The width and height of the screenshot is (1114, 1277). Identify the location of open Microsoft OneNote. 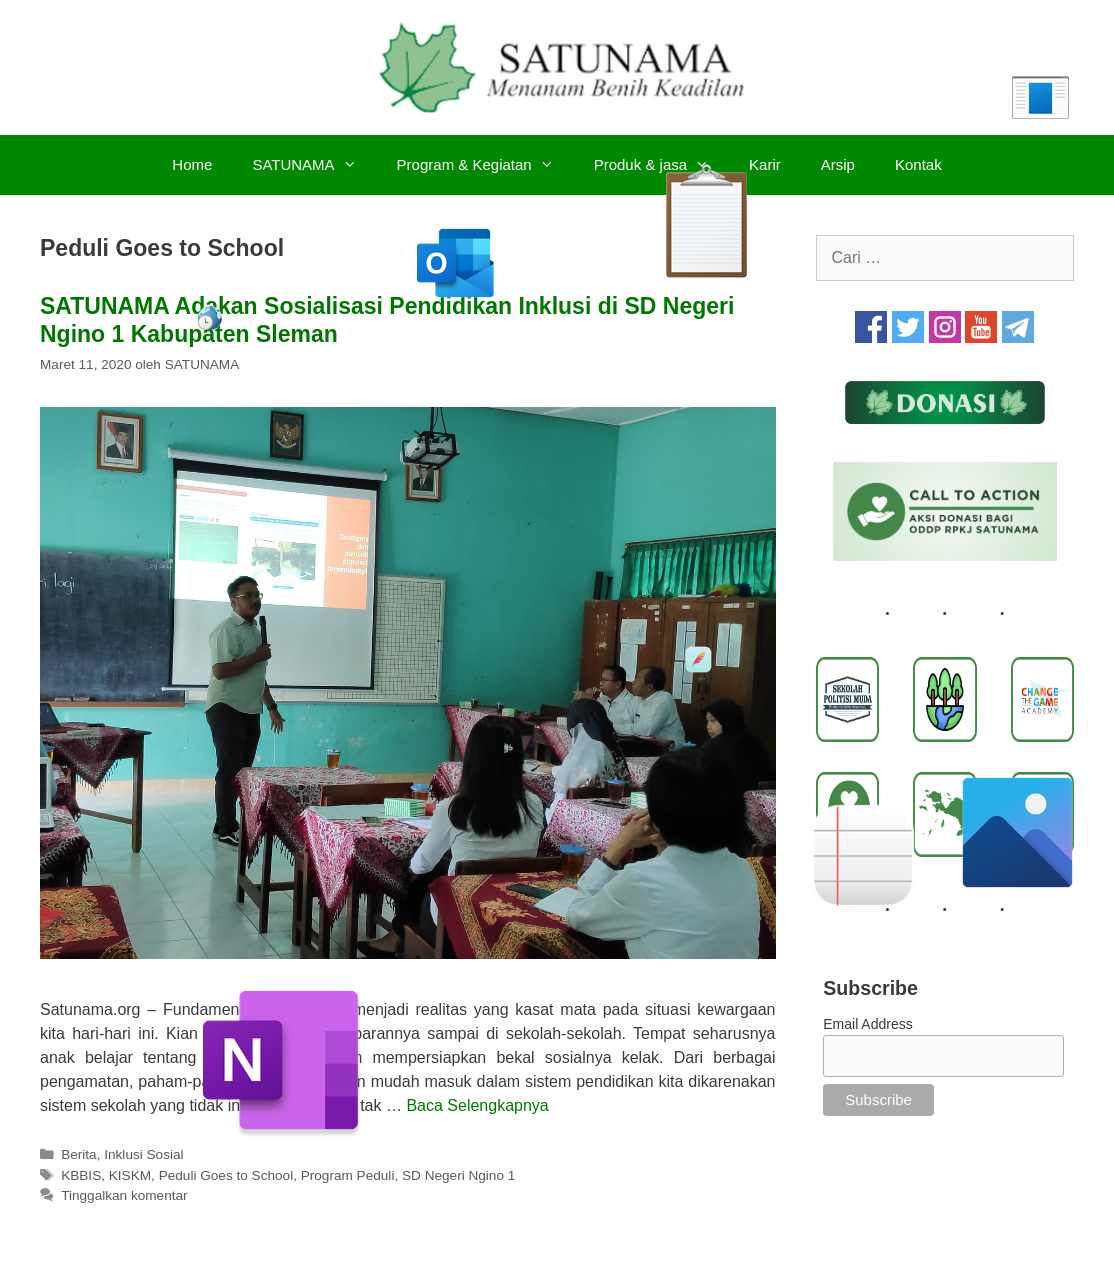
(282, 1060).